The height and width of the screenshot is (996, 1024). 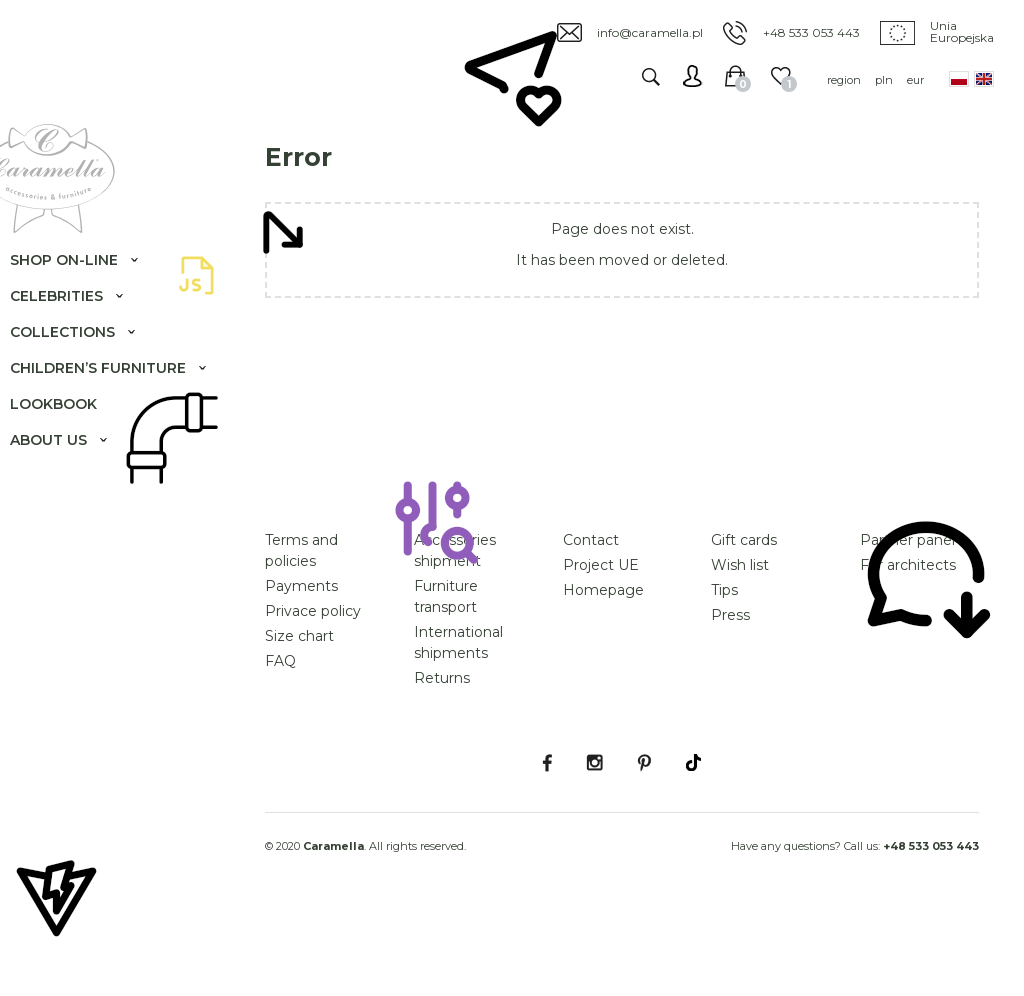 What do you see at coordinates (511, 76) in the screenshot?
I see `save location to favorites` at bounding box center [511, 76].